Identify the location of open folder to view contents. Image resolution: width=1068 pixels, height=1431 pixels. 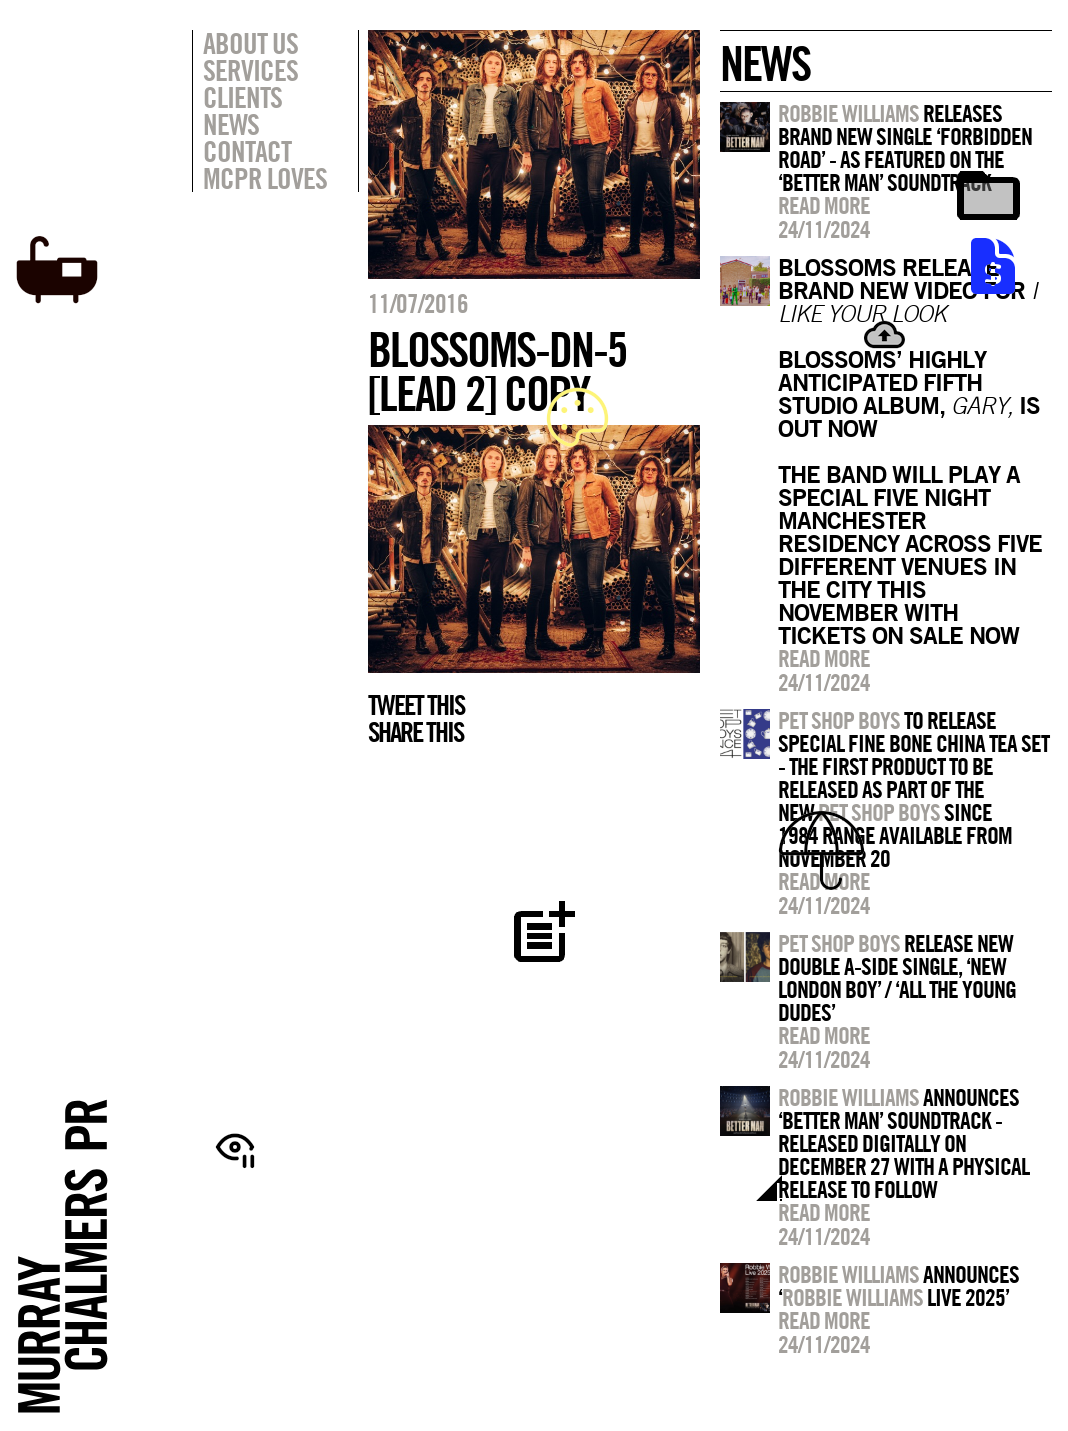
(988, 195).